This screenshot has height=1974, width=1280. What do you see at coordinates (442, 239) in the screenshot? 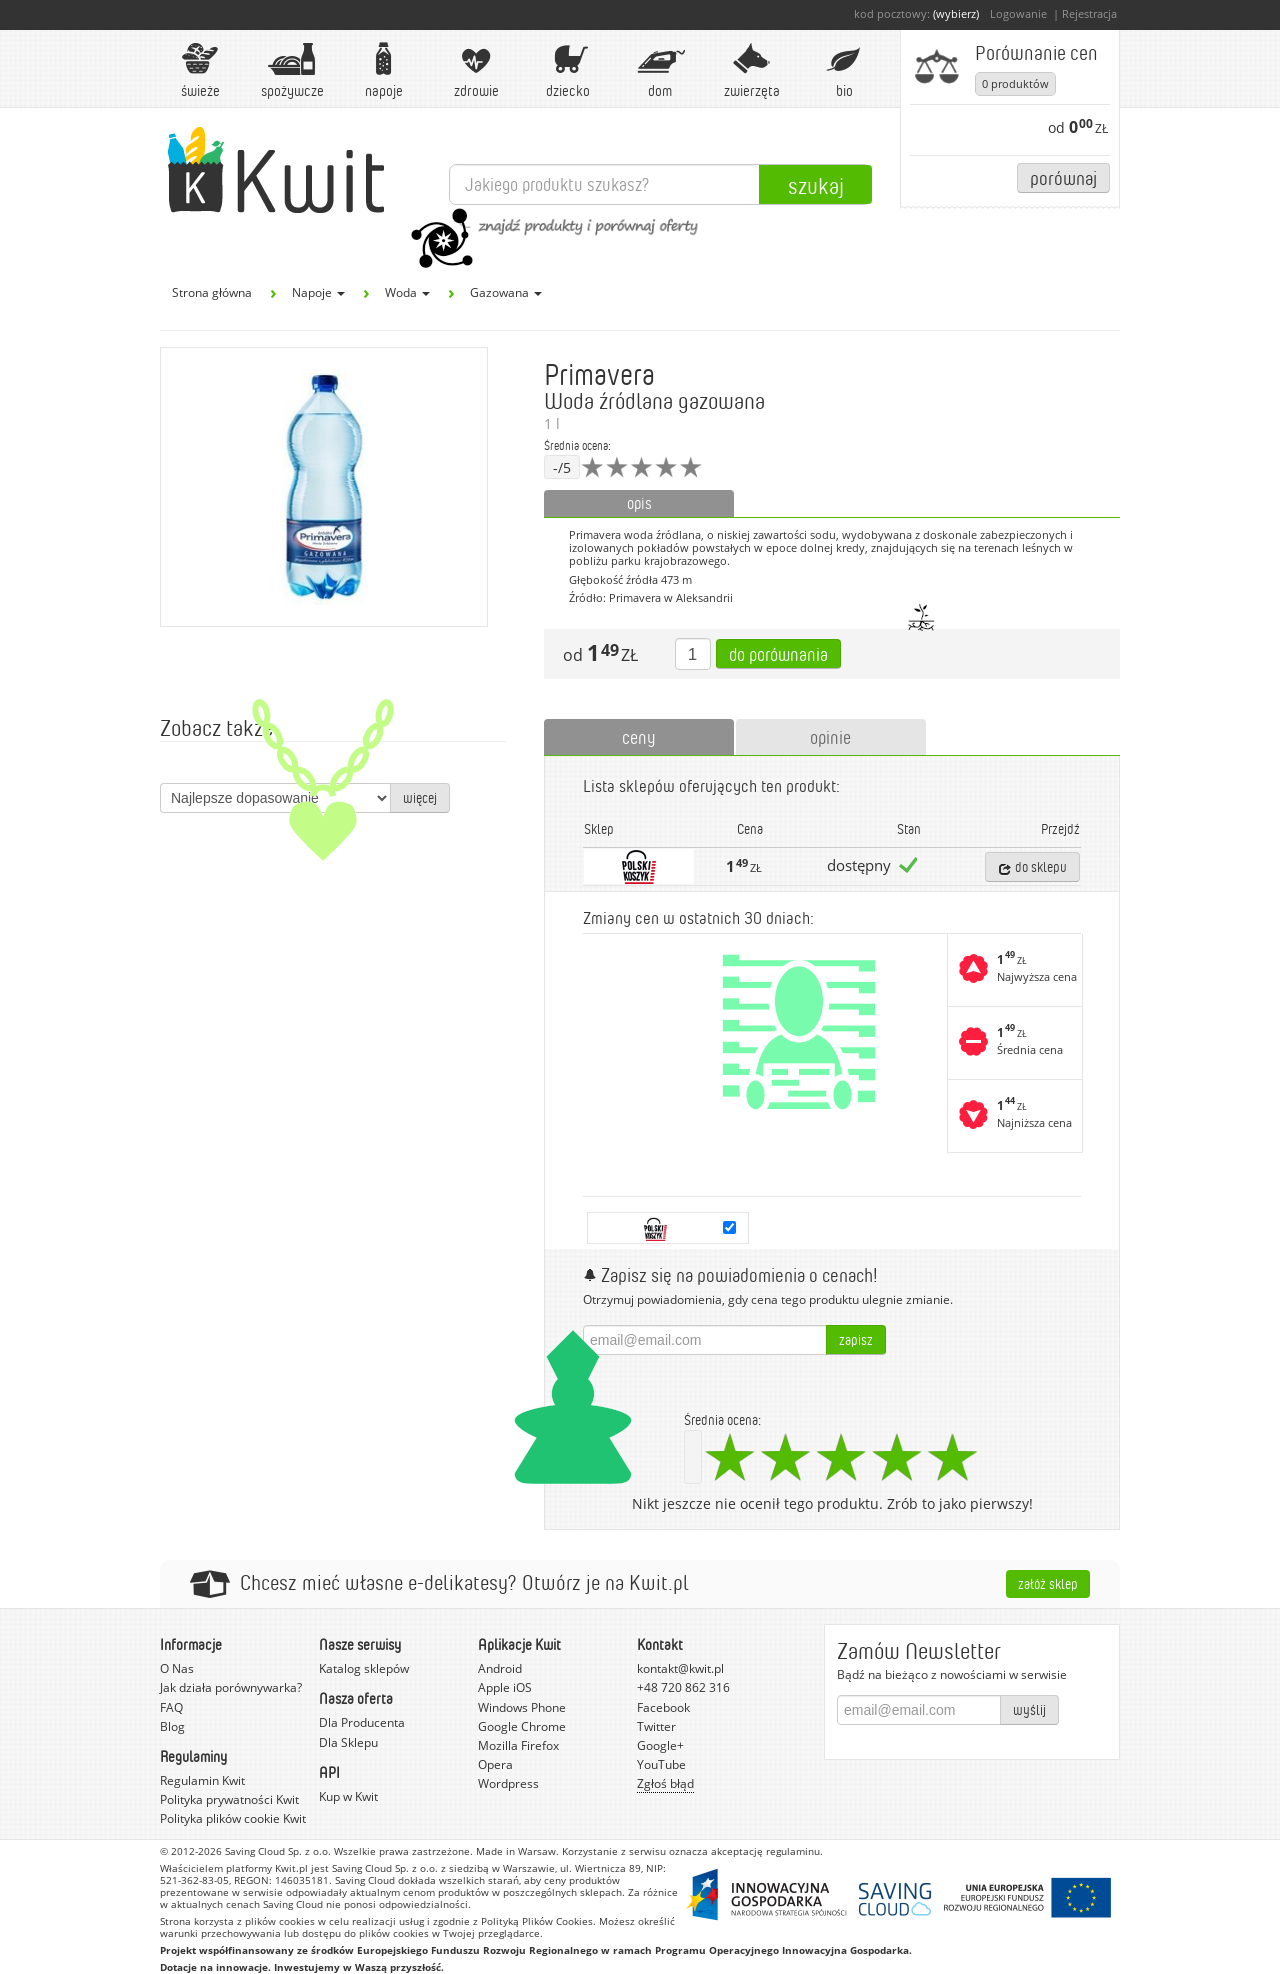
I see `activate black hole or gravity-based ability` at bounding box center [442, 239].